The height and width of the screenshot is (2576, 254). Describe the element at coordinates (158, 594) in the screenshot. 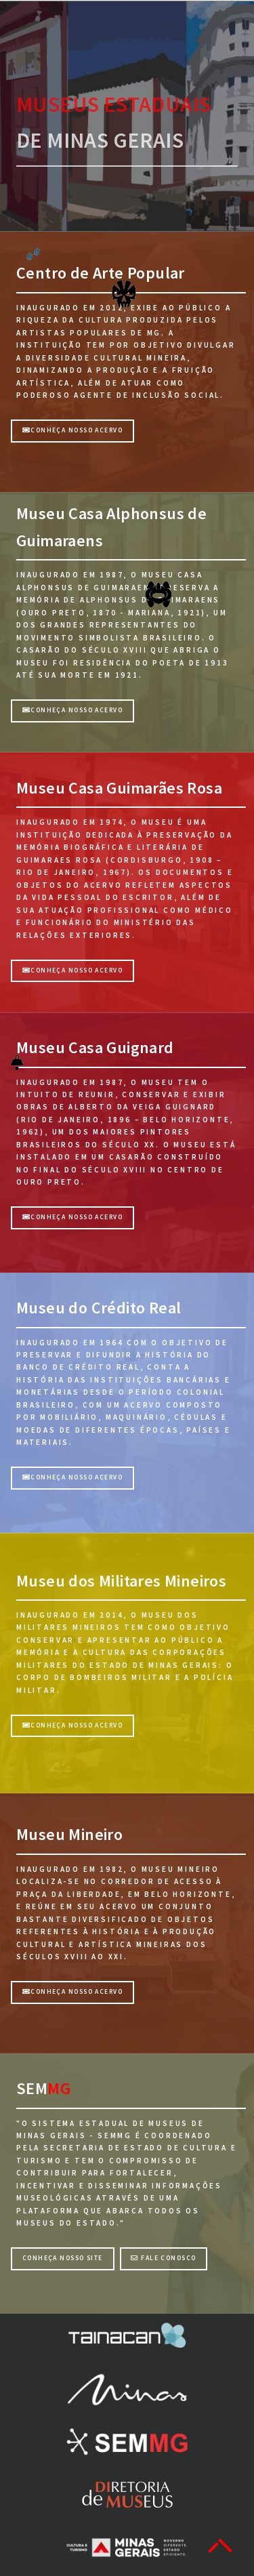

I see `decorative mask or carnival costume icon` at that location.